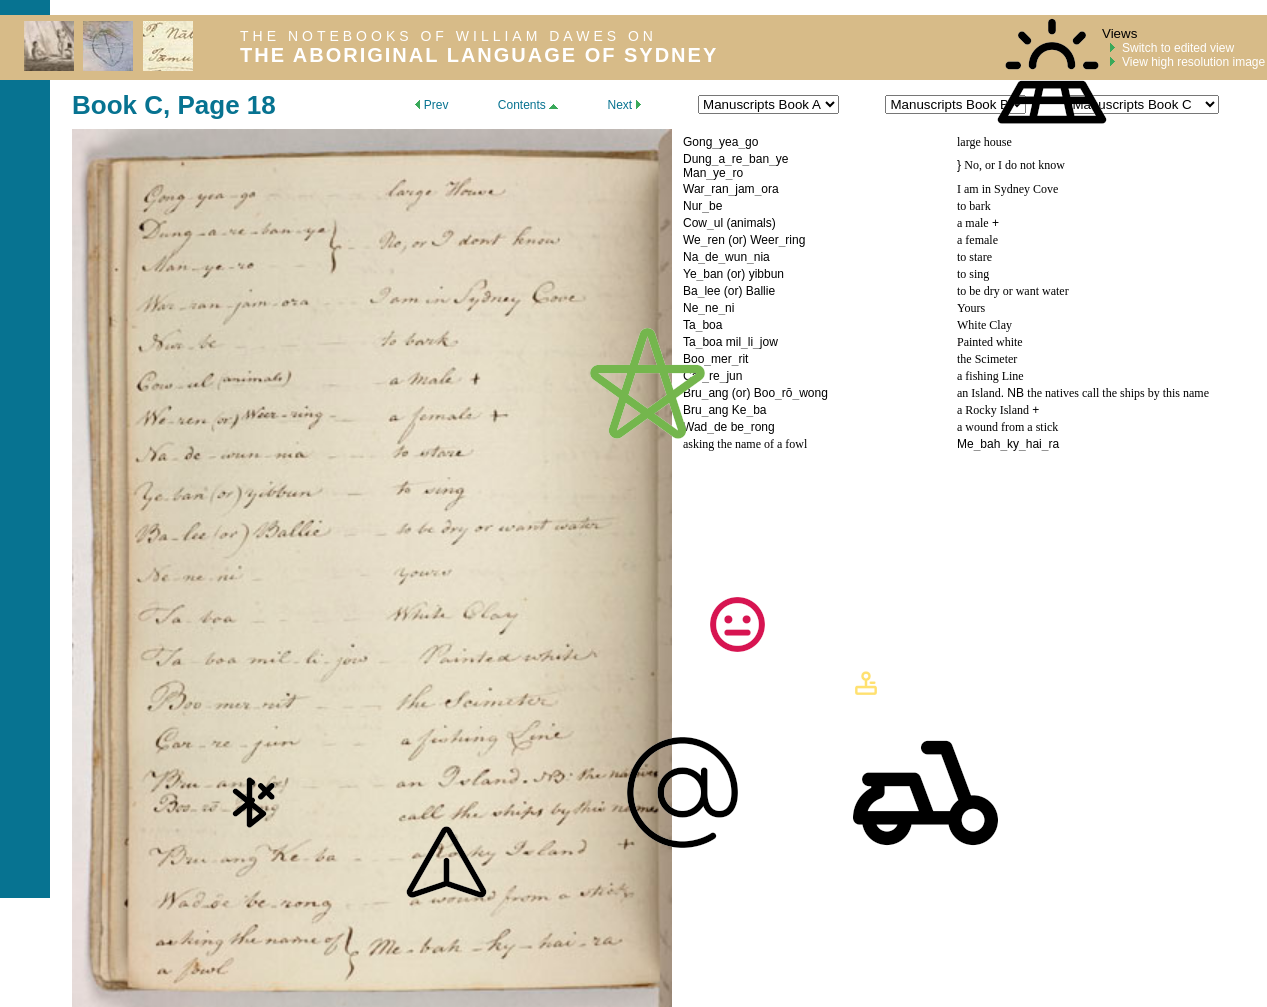 Image resolution: width=1267 pixels, height=1007 pixels. What do you see at coordinates (866, 684) in the screenshot?
I see `access gaming or controller settings` at bounding box center [866, 684].